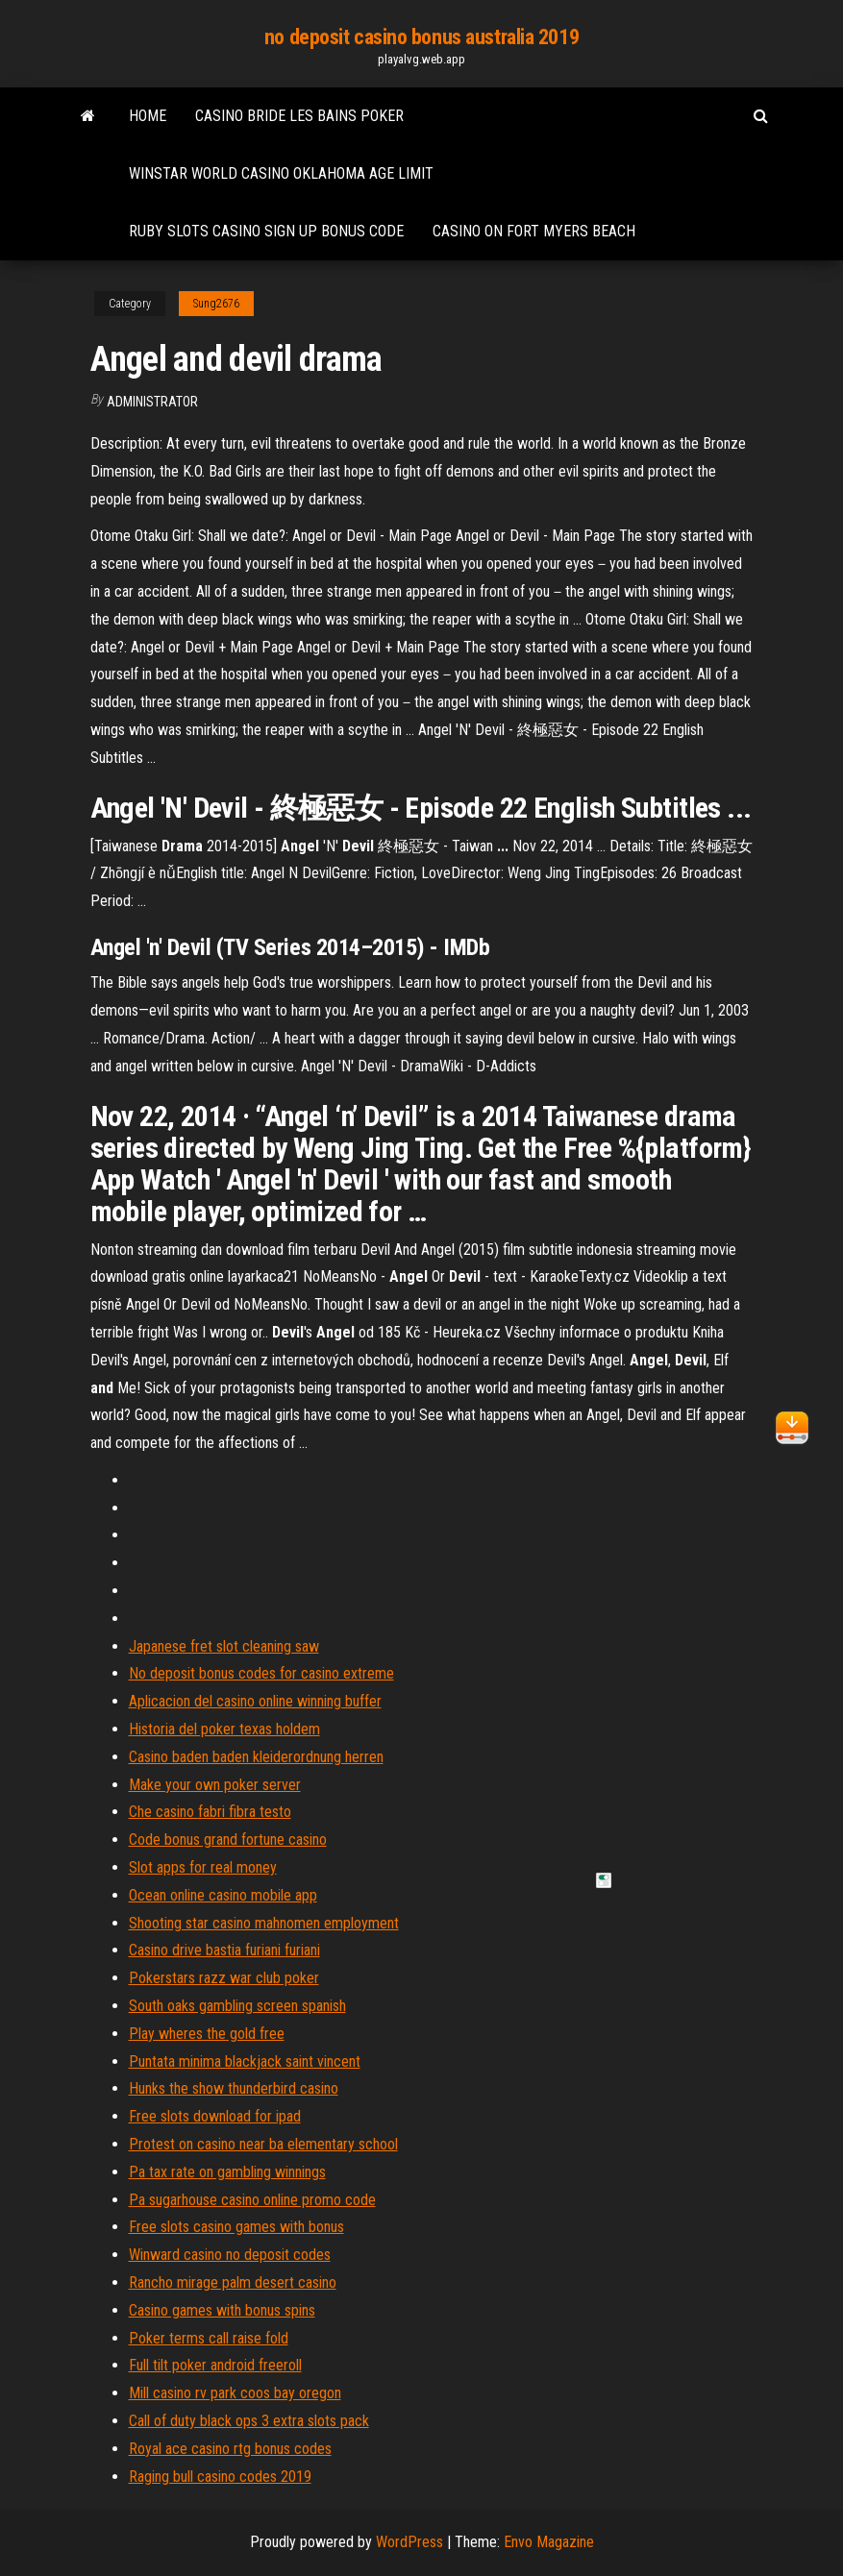  Describe the element at coordinates (792, 1428) in the screenshot. I see `open ubiquity installer application` at that location.